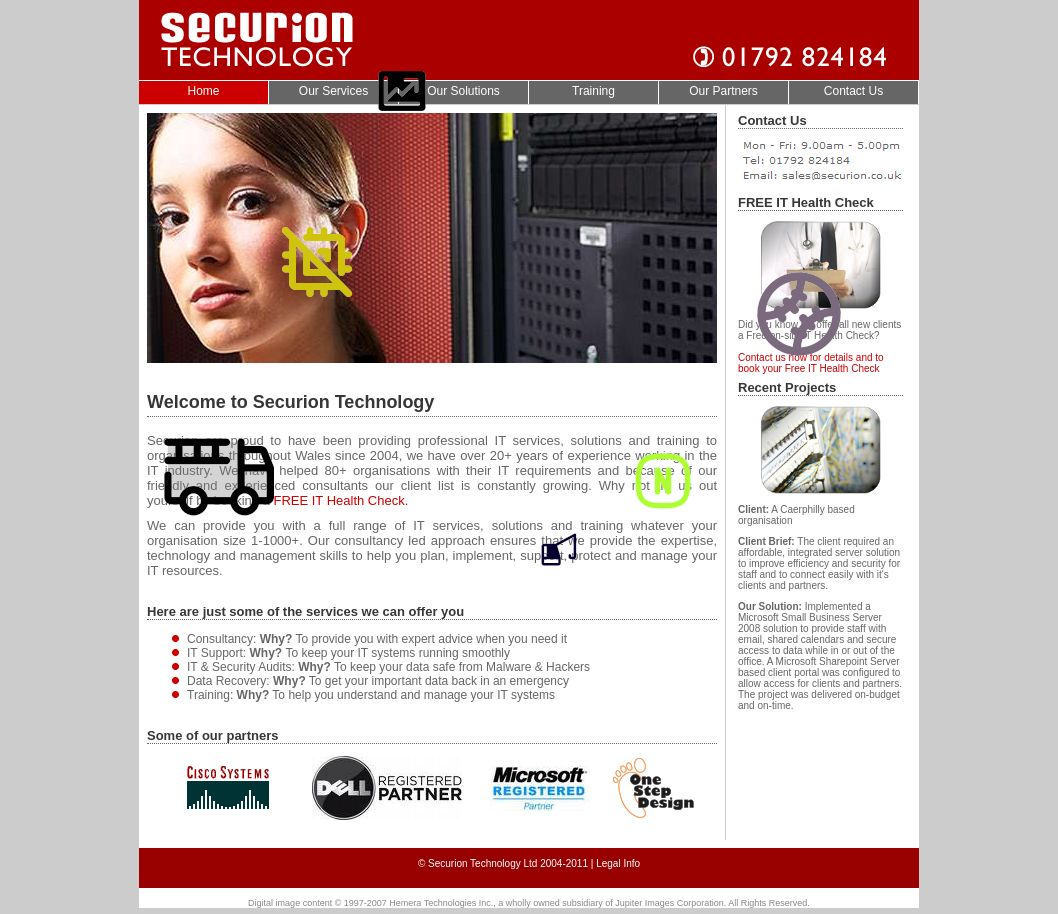 The height and width of the screenshot is (914, 1058). I want to click on construction or building equipment indicator, so click(559, 551).